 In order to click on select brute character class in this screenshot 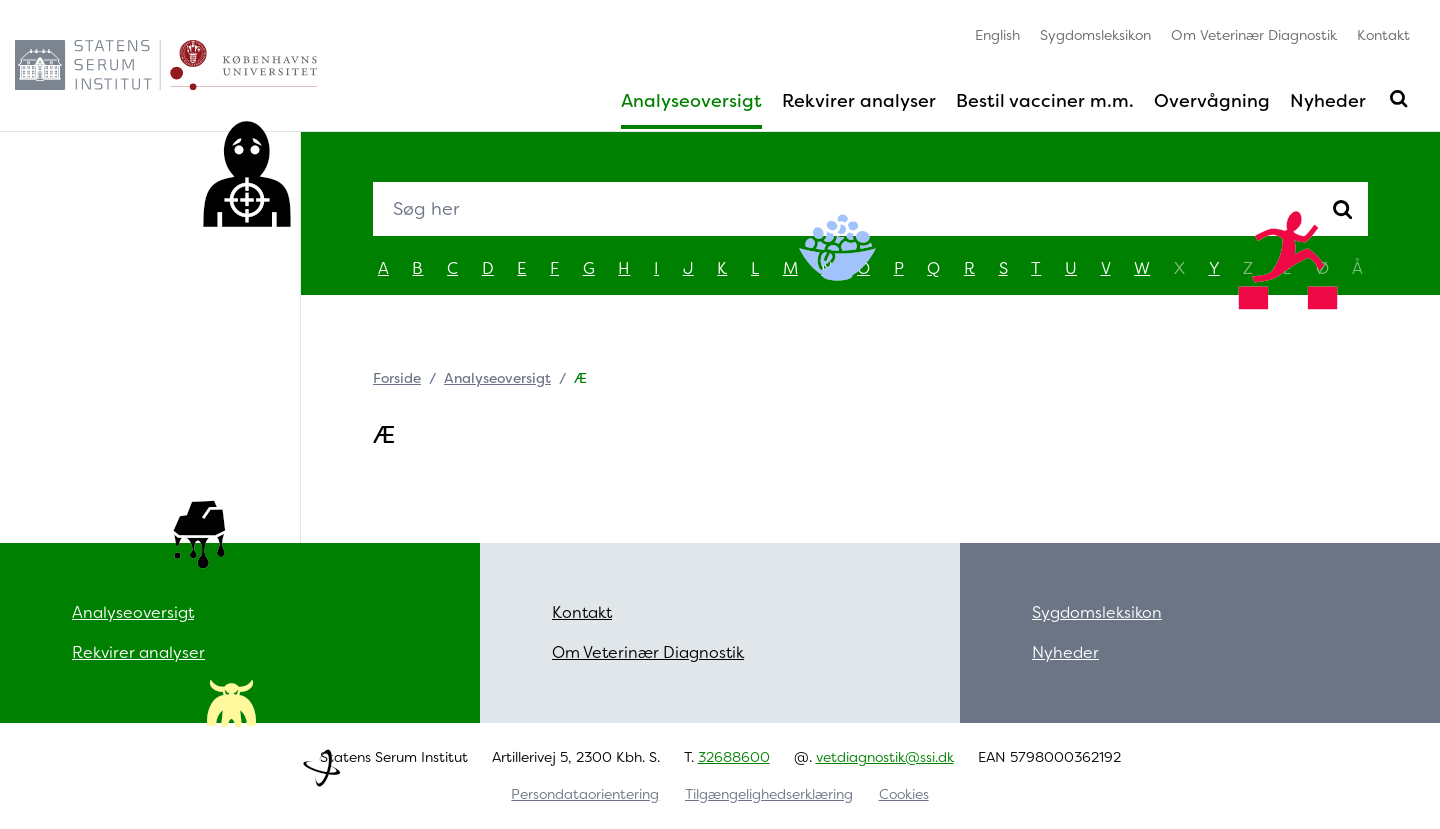, I will do `click(231, 703)`.